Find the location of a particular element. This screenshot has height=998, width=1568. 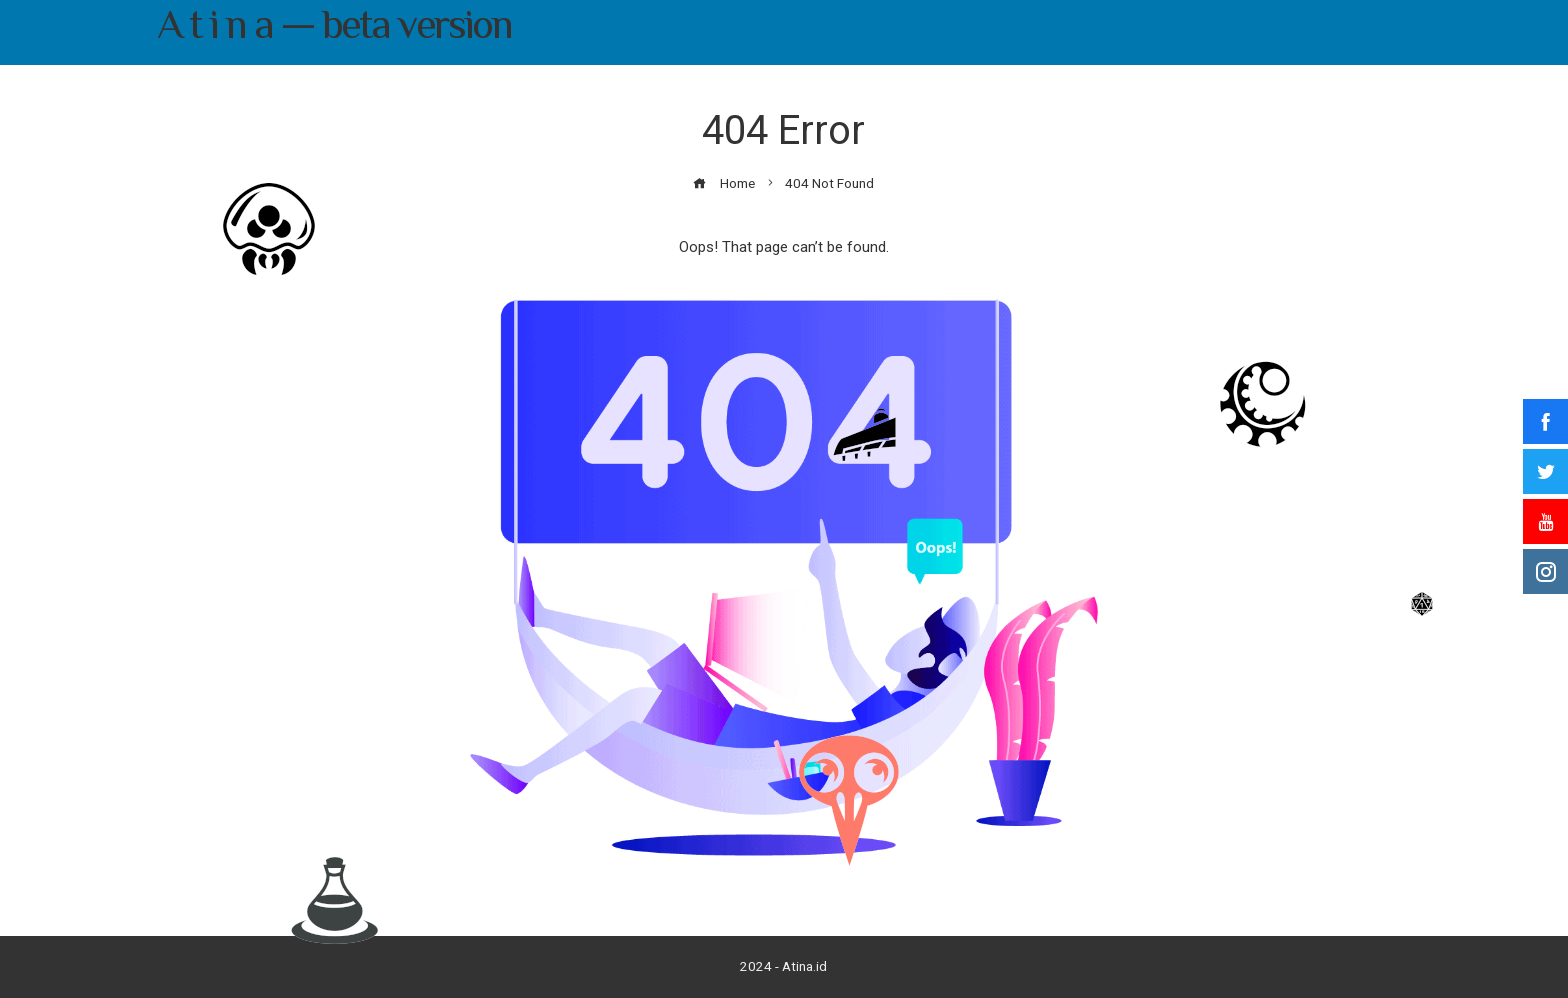

use a potion item from inventory is located at coordinates (334, 900).